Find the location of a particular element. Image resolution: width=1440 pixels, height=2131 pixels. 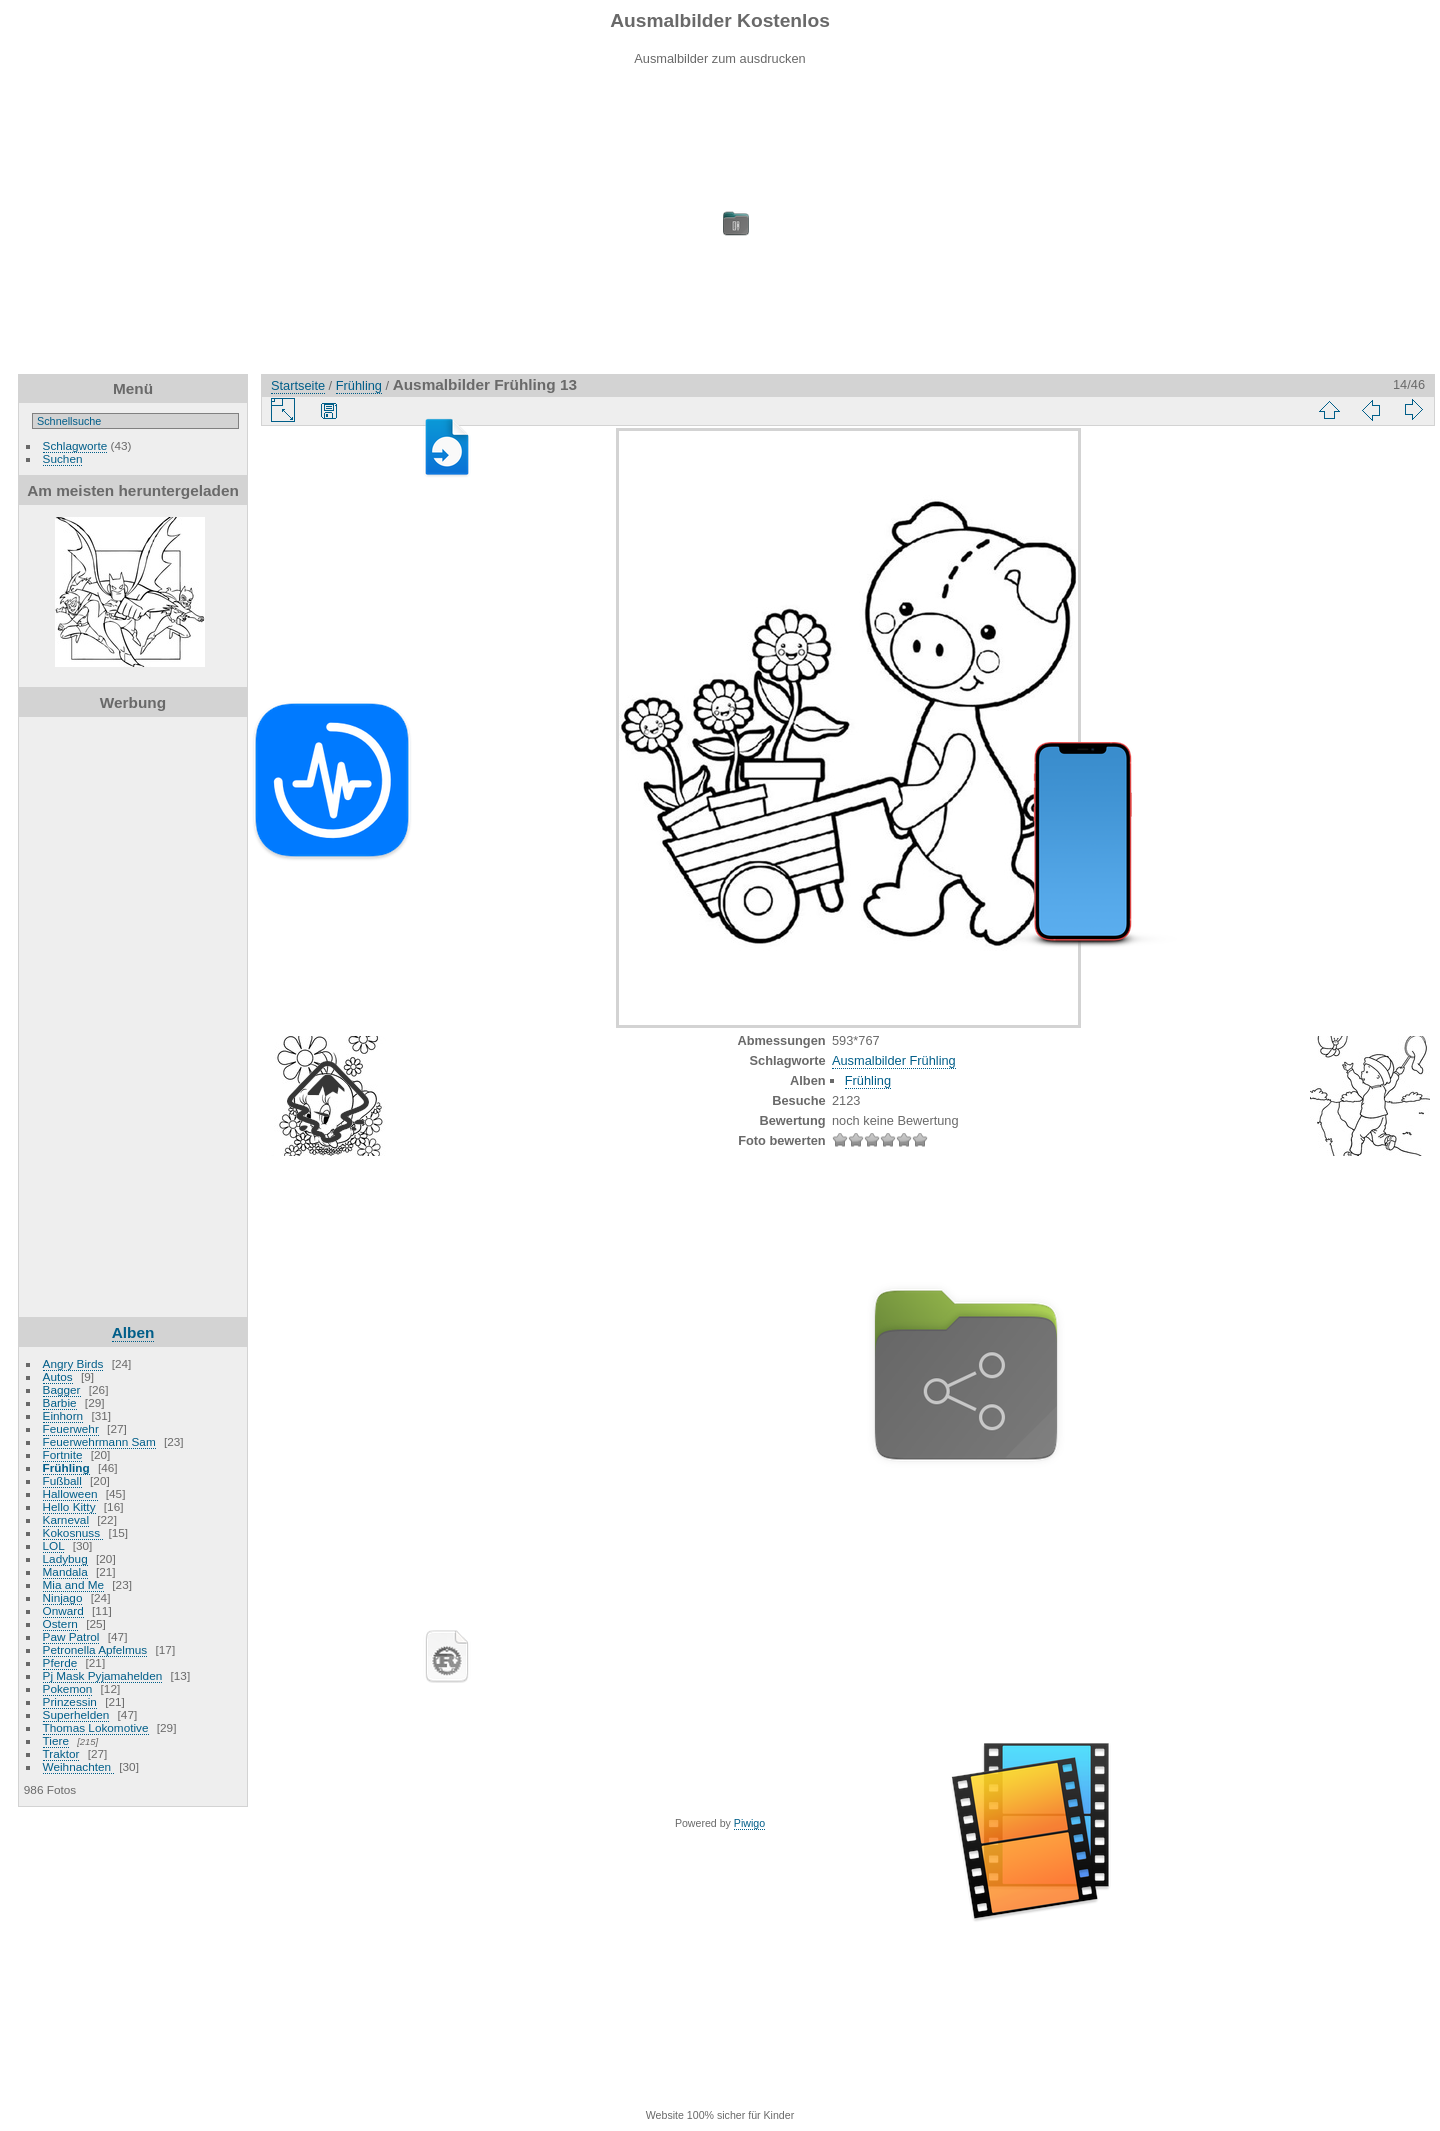

iPhone 12 device icon in red is located at coordinates (1083, 845).